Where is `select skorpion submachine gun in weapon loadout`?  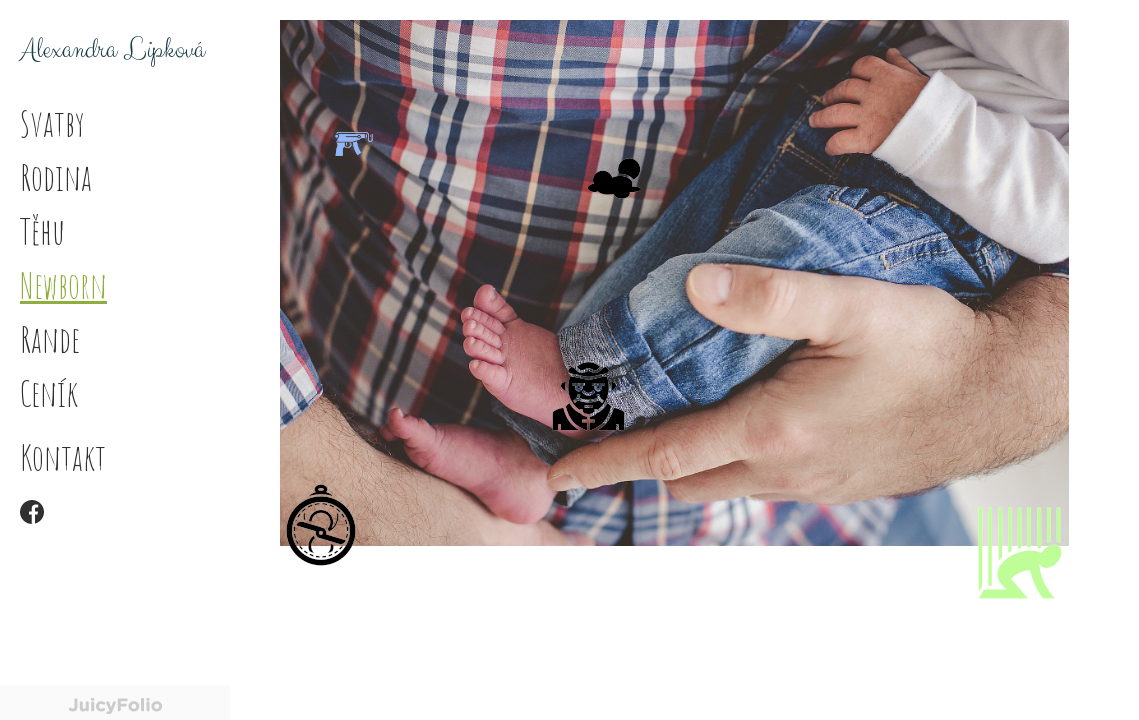 select skorpion submachine gun in weapon loadout is located at coordinates (354, 144).